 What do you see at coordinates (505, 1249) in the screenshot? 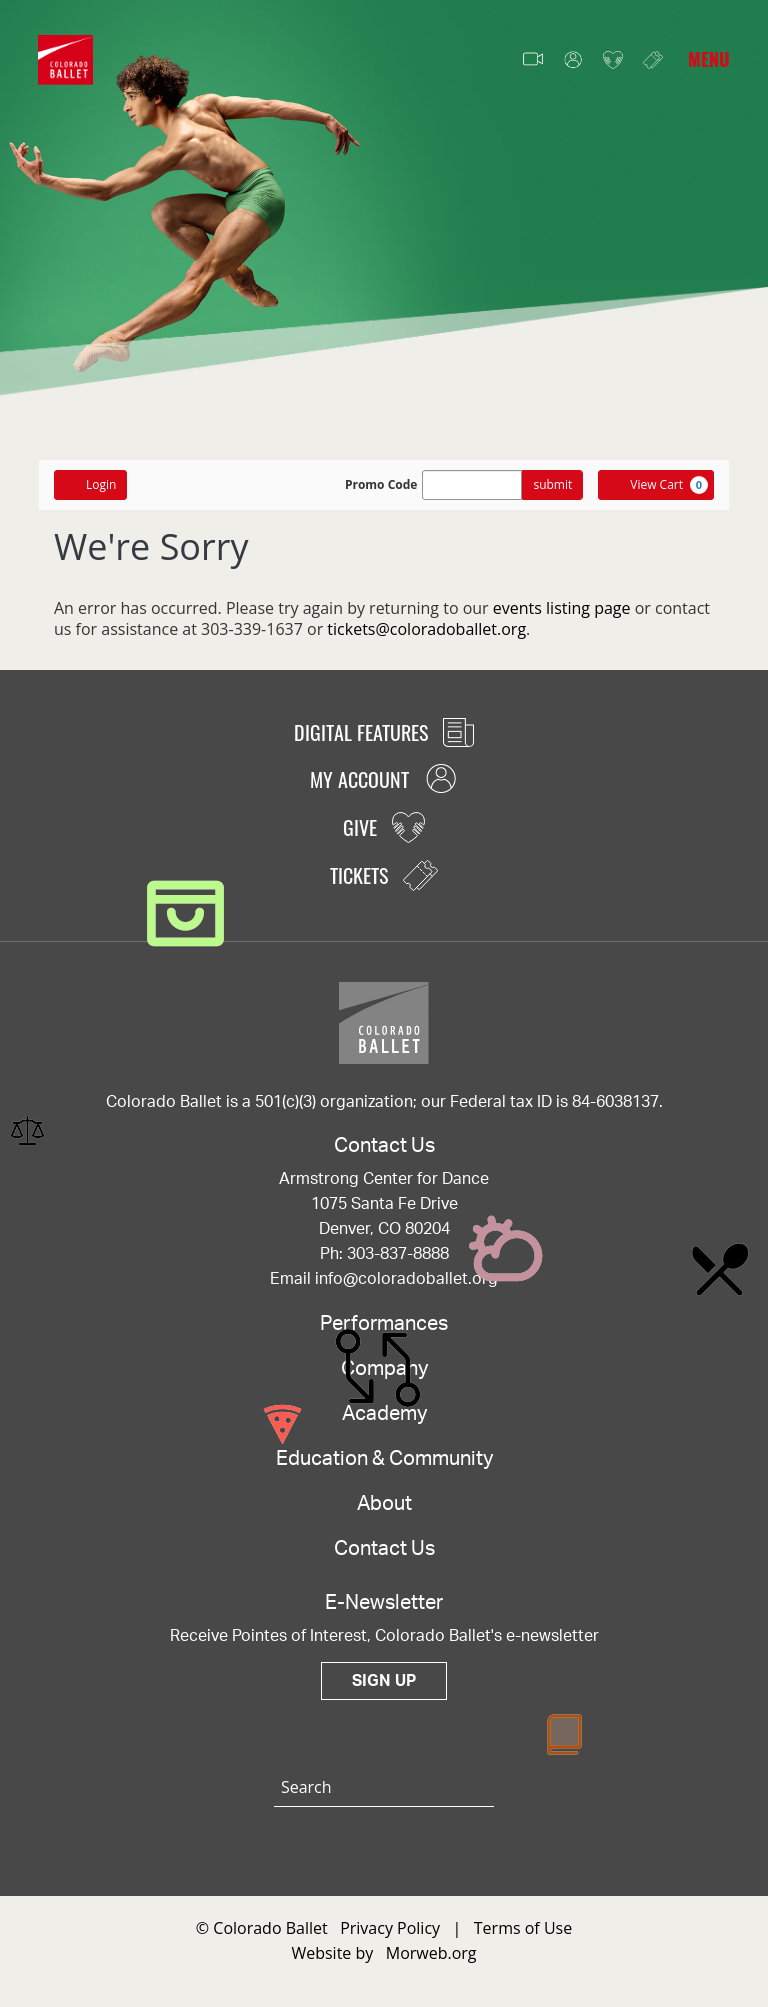
I see `view current weather conditions` at bounding box center [505, 1249].